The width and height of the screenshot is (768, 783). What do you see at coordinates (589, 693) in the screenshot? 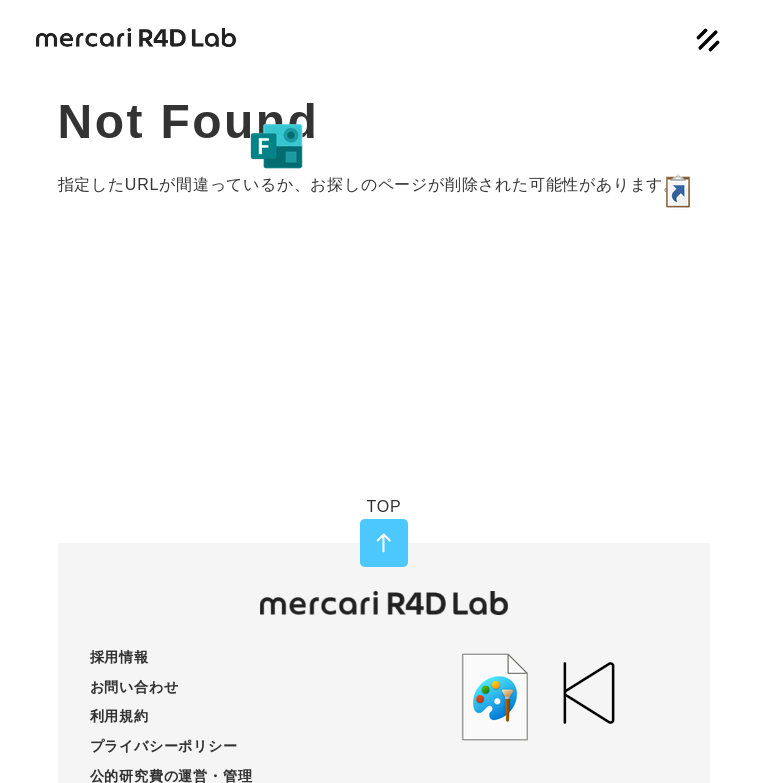
I see `skip to previous track` at bounding box center [589, 693].